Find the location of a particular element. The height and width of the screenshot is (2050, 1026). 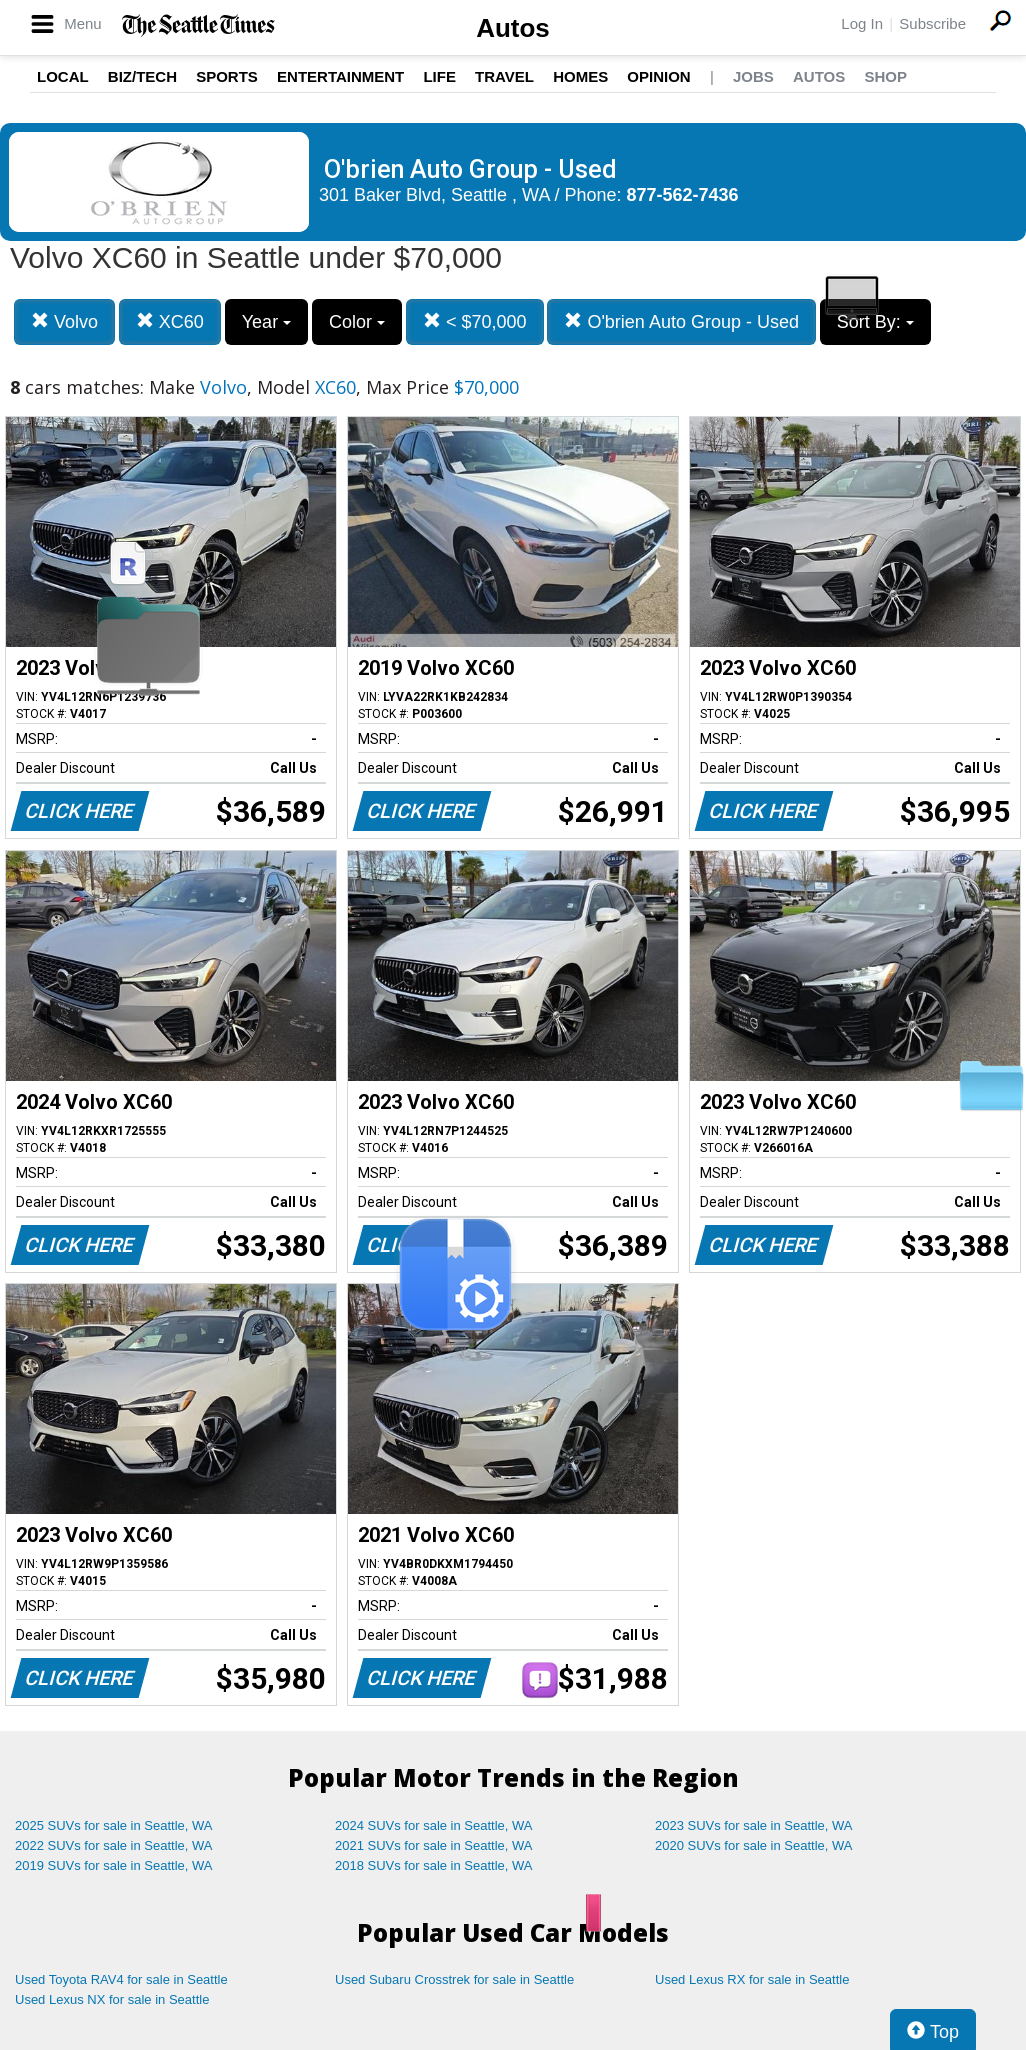

open folder to view contents is located at coordinates (991, 1085).